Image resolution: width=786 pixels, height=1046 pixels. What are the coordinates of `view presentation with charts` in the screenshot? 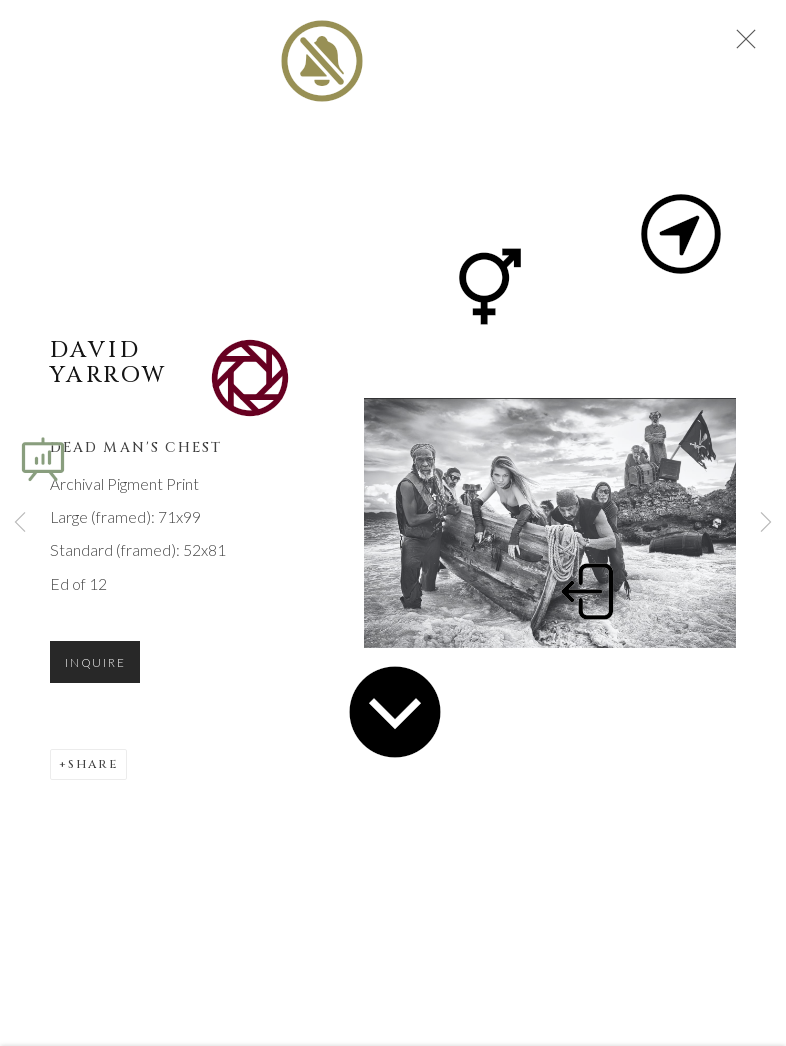 It's located at (43, 460).